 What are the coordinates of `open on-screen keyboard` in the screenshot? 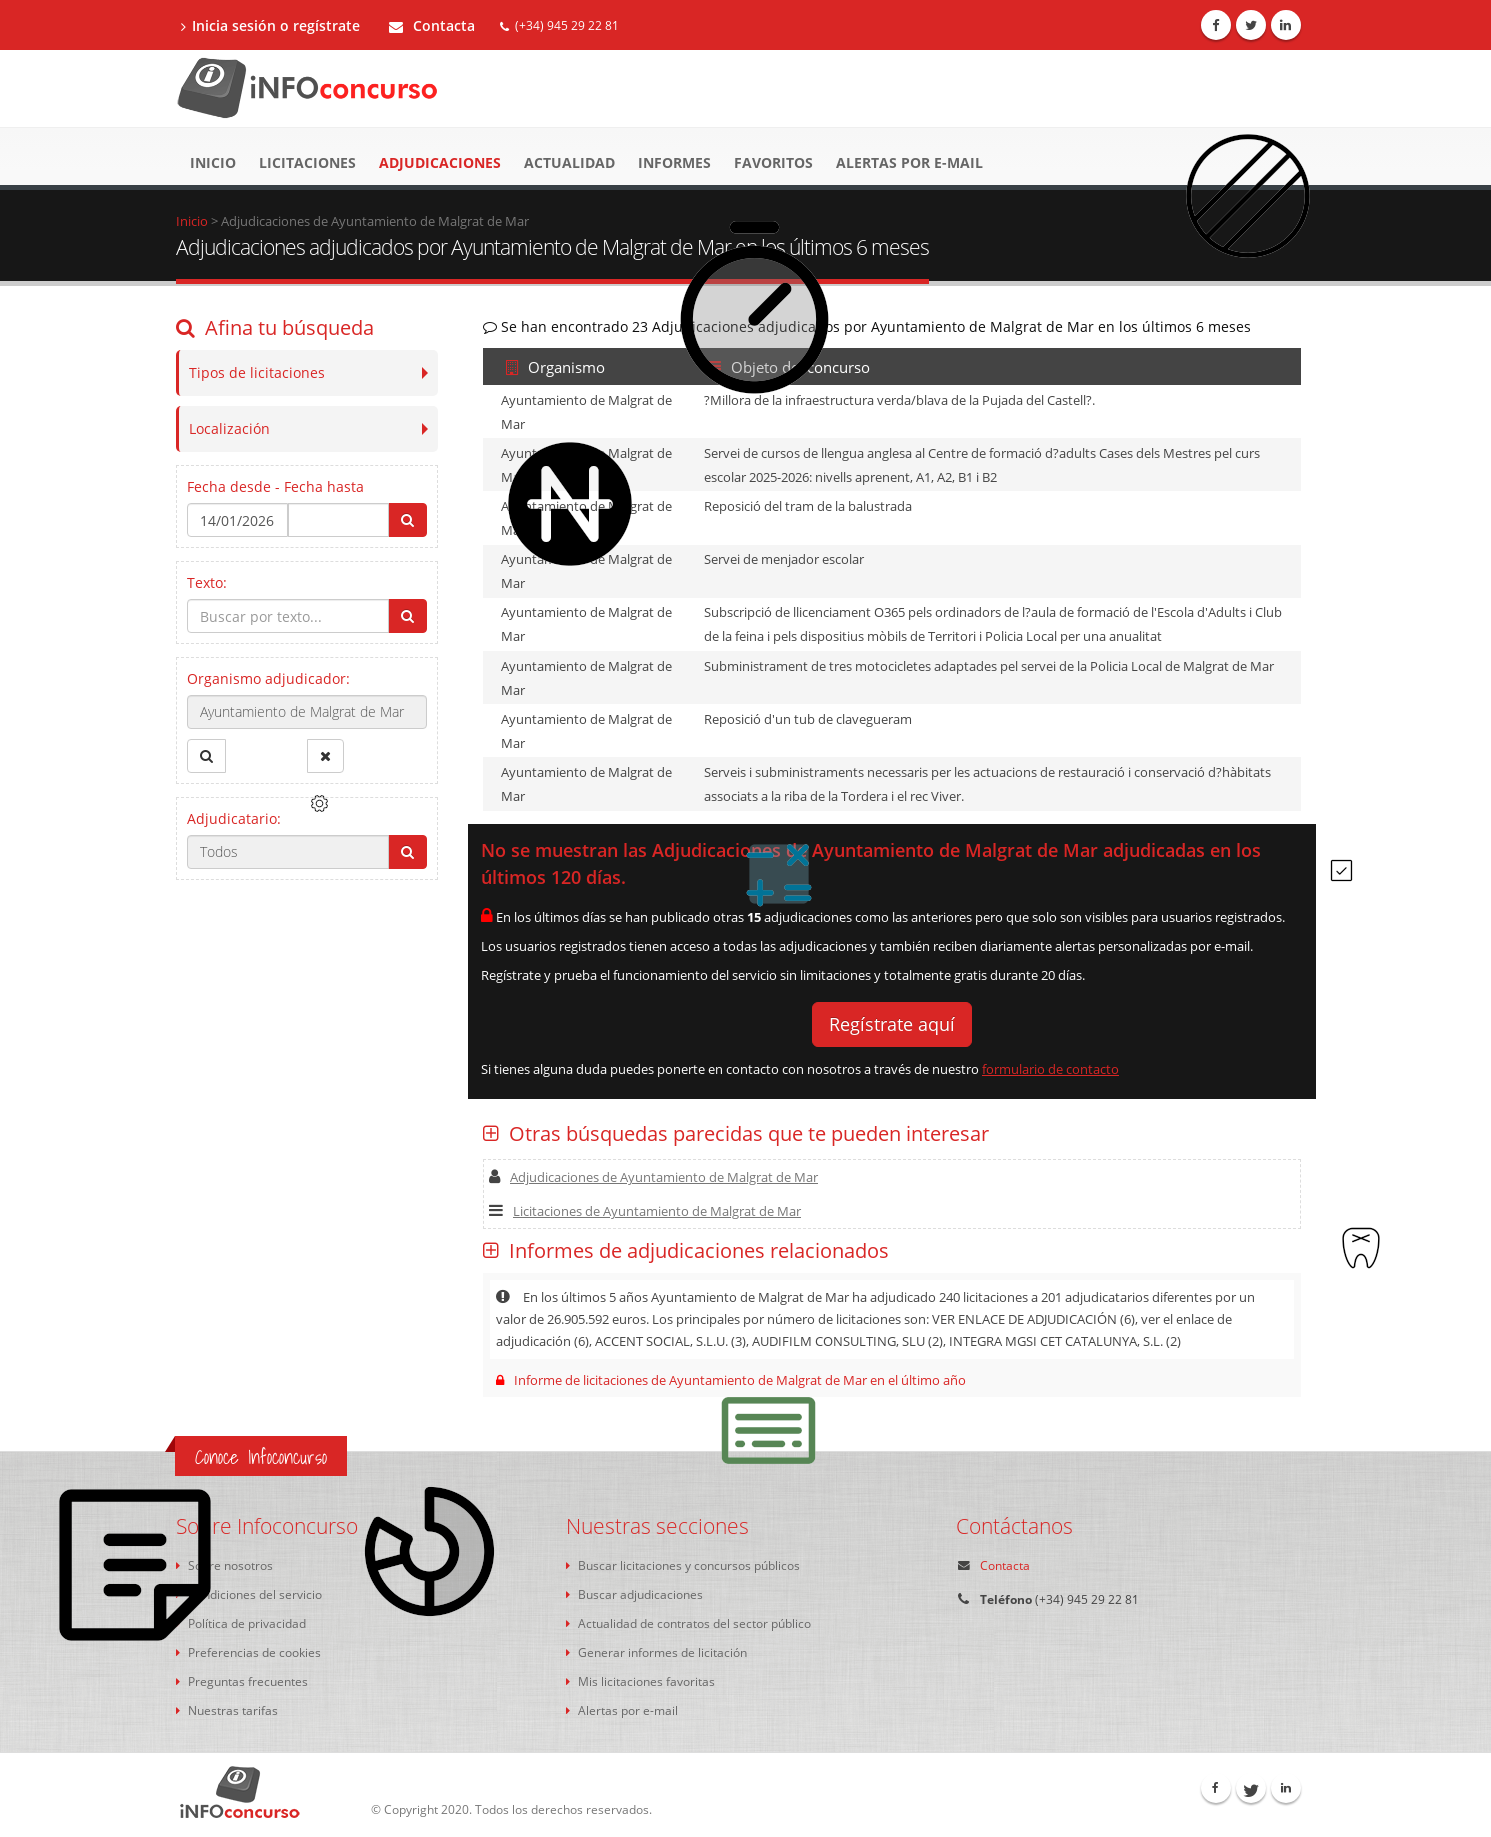 It's located at (768, 1430).